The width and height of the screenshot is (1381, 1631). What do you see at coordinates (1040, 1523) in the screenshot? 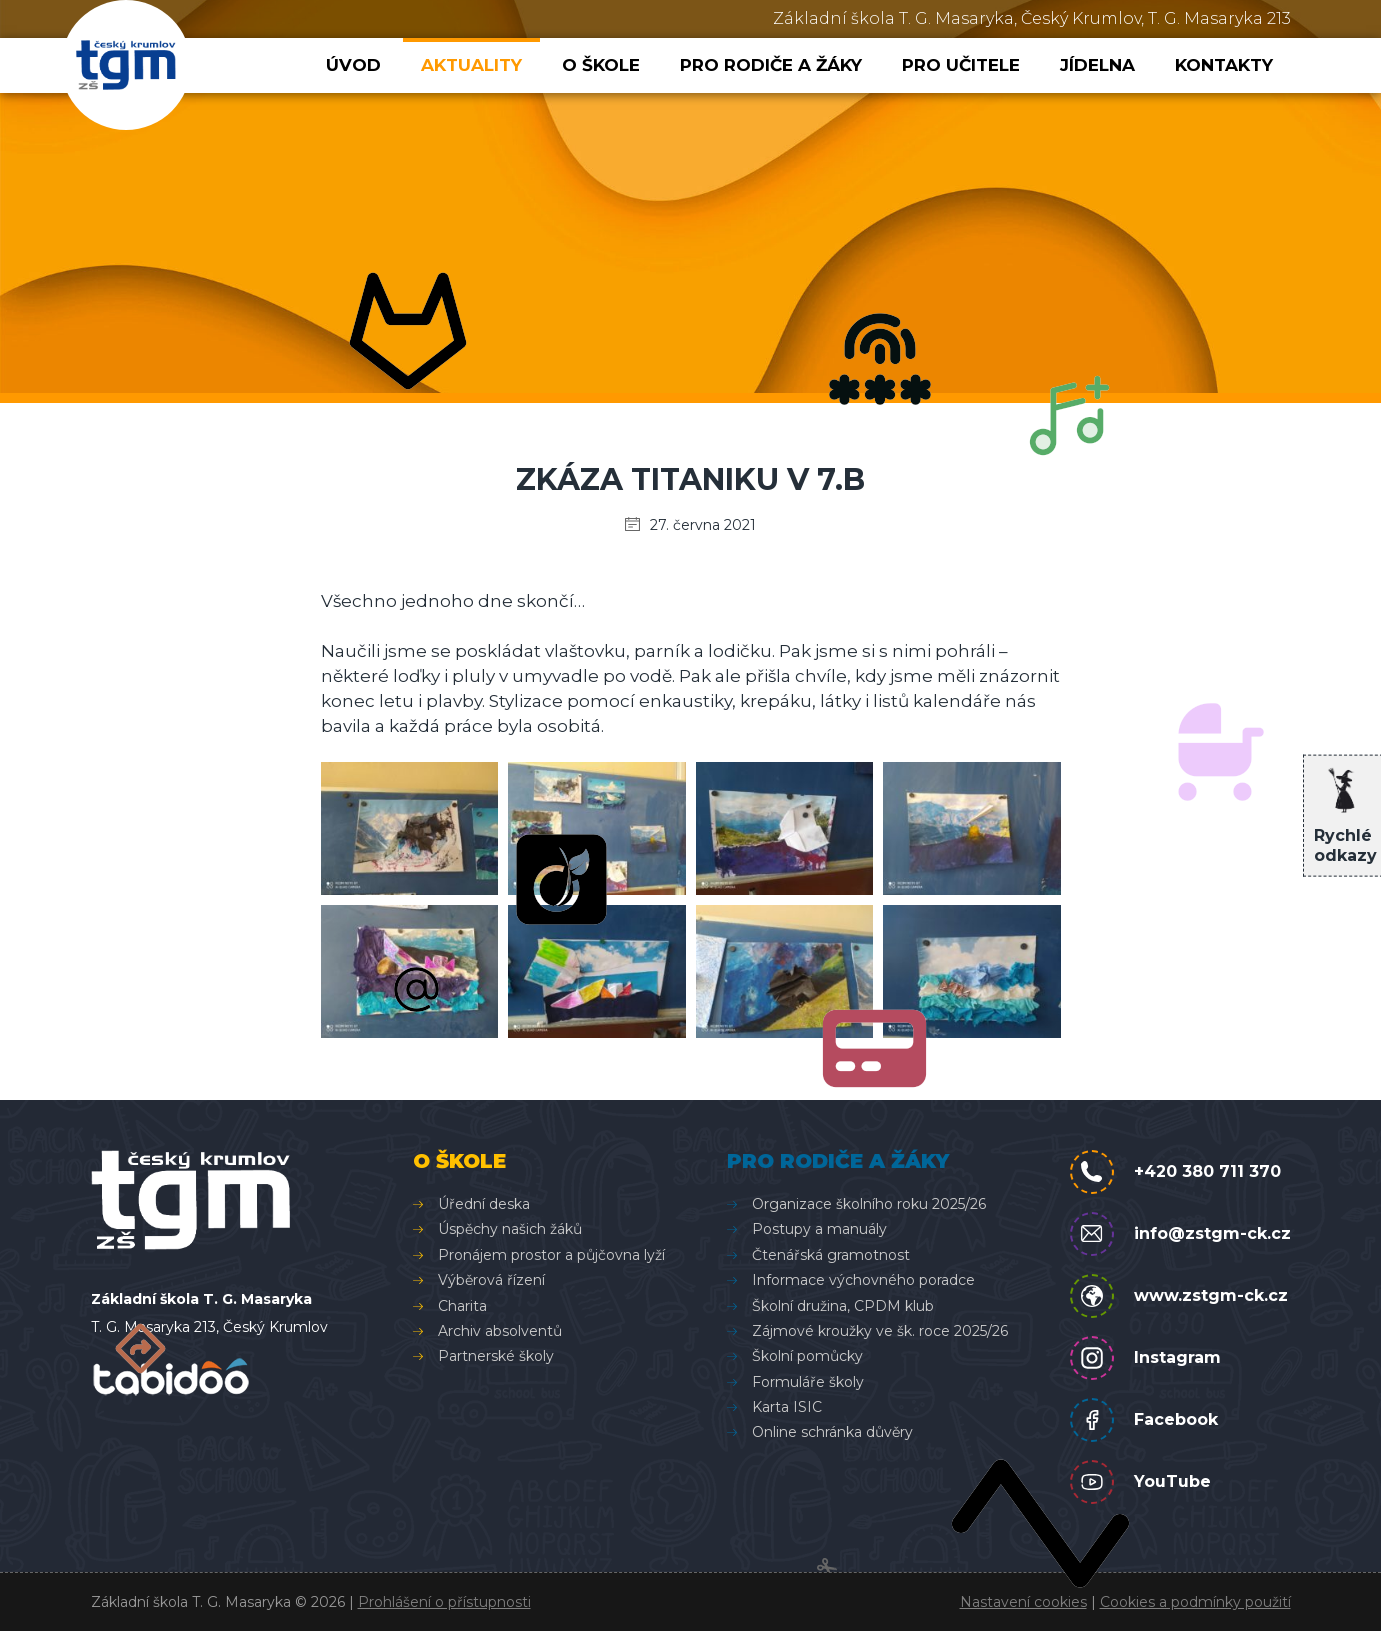
I see `audio or sound wave visualization` at bounding box center [1040, 1523].